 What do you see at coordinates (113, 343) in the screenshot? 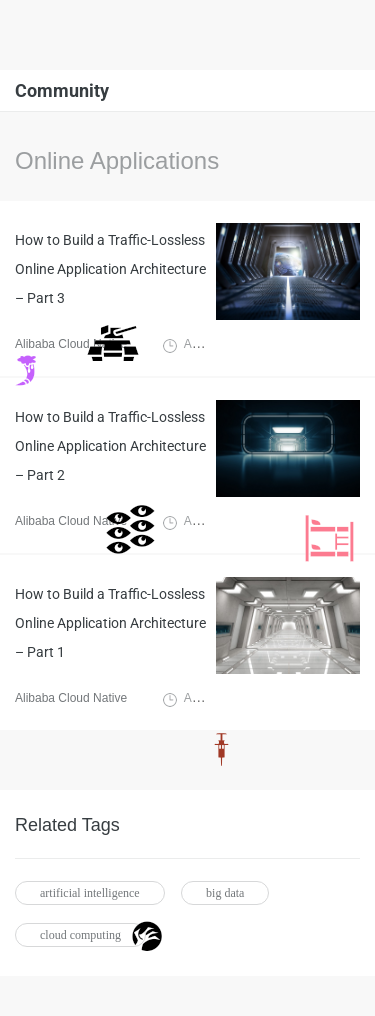
I see `select tank unit in strategy game` at bounding box center [113, 343].